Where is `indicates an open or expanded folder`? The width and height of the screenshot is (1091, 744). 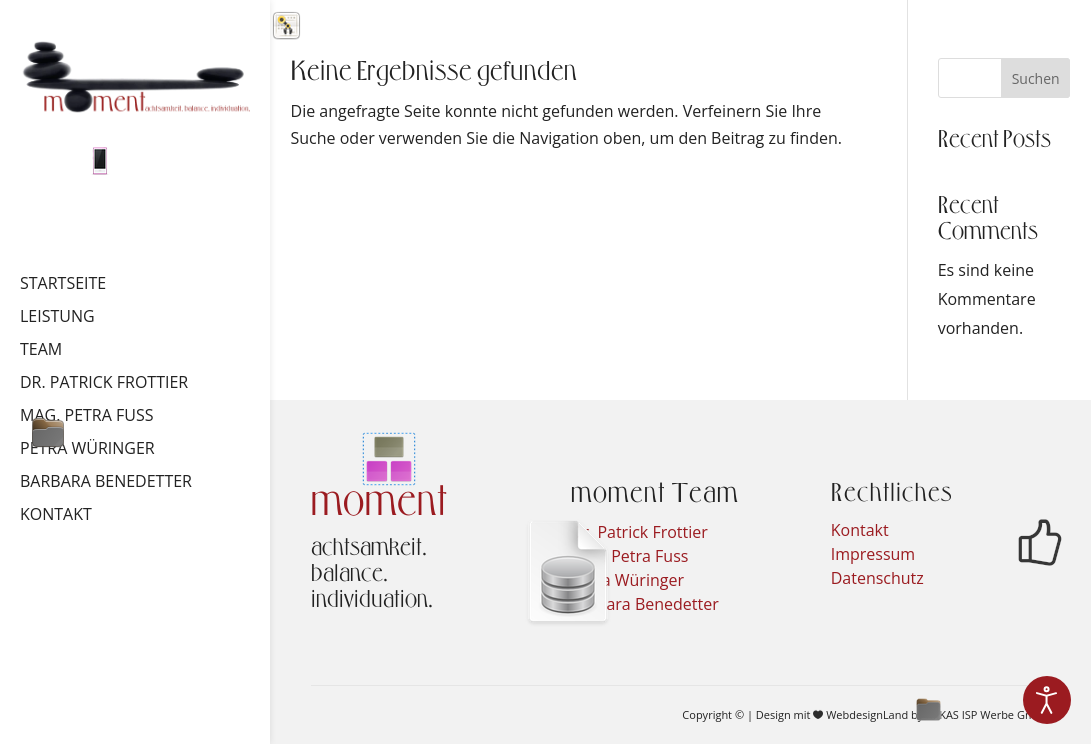 indicates an open or expanded folder is located at coordinates (48, 432).